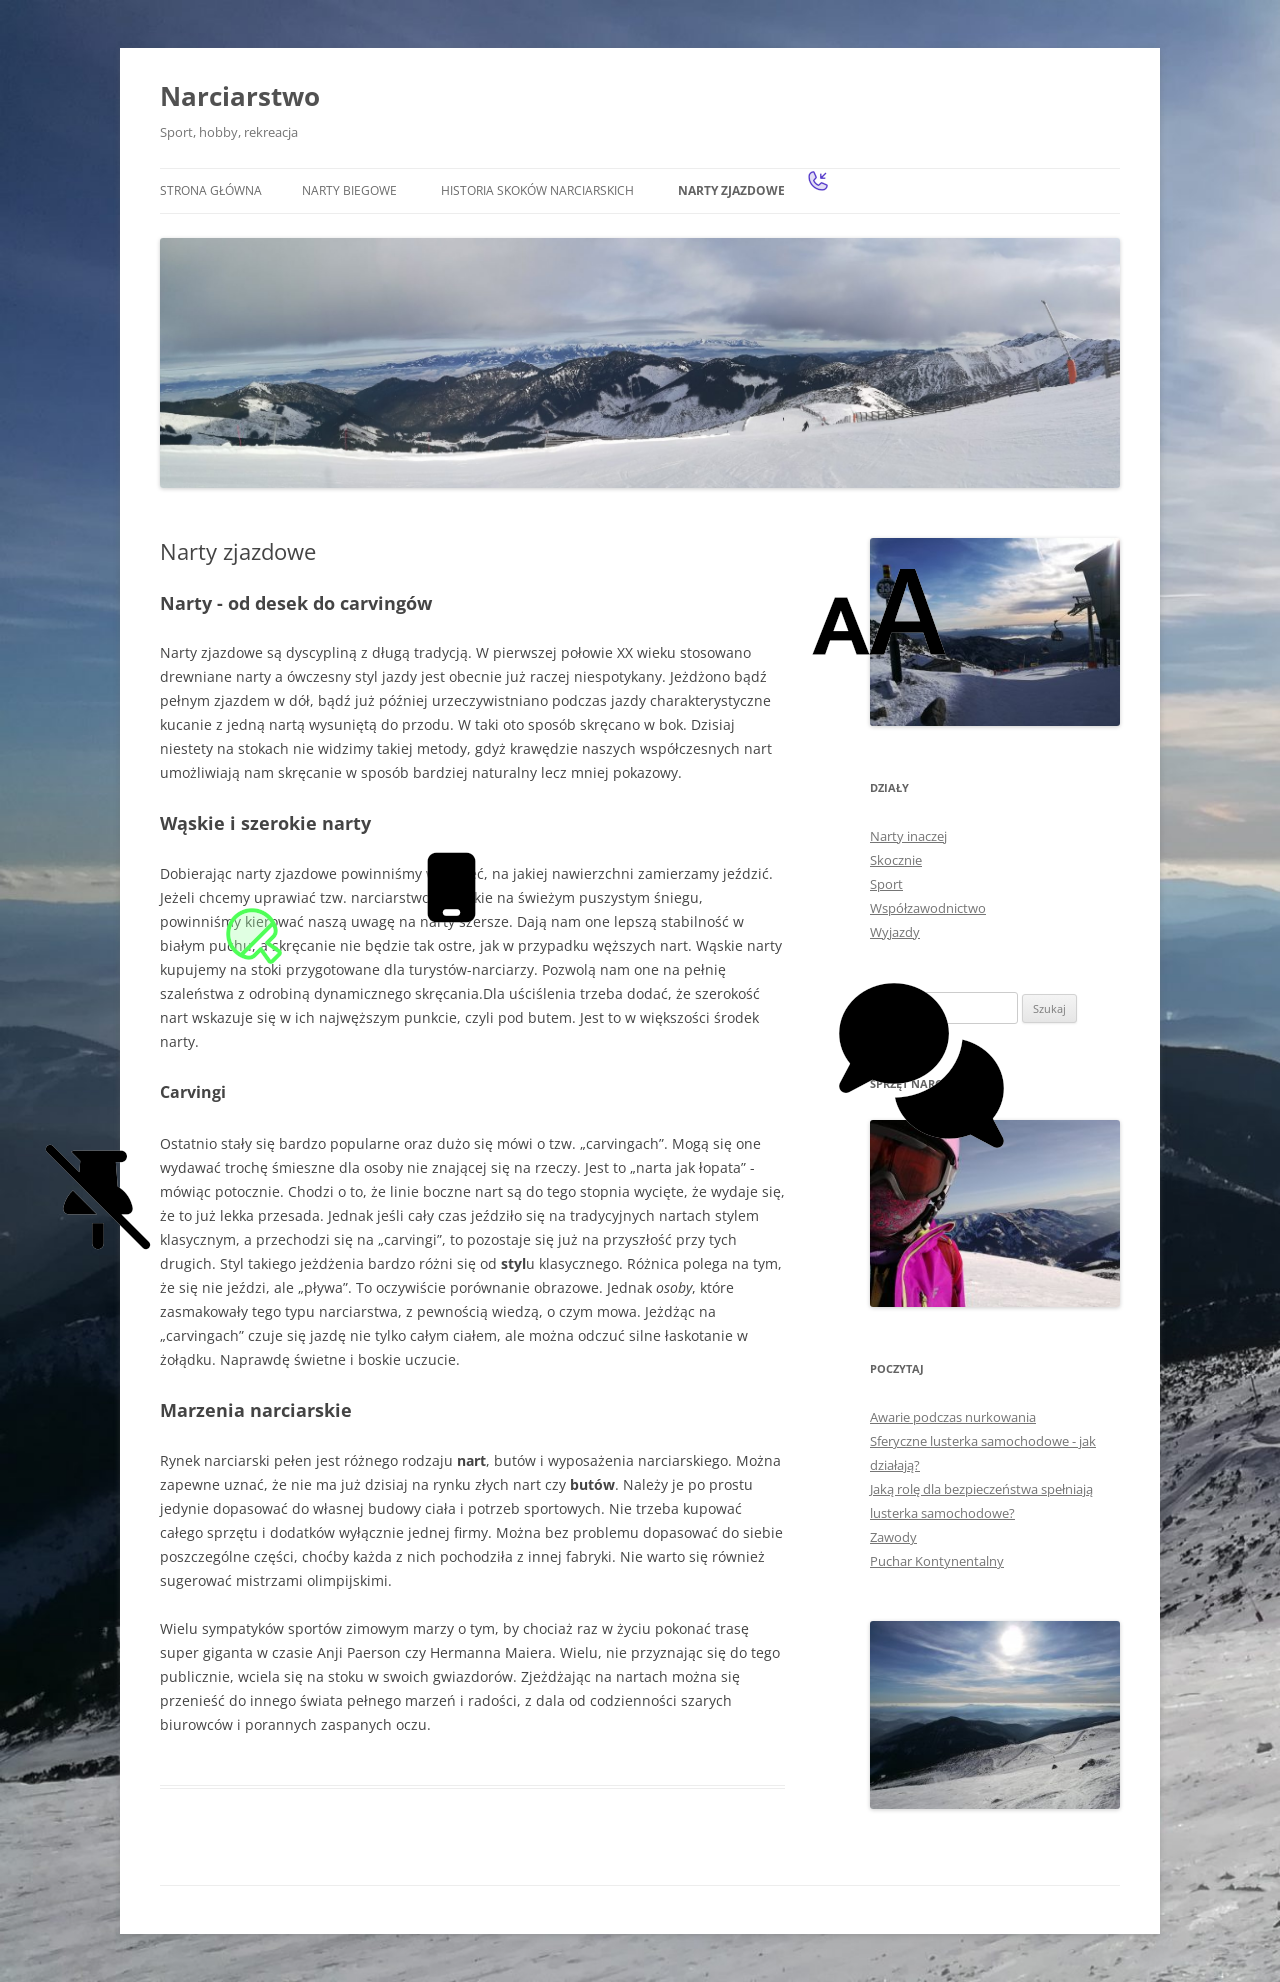 This screenshot has width=1280, height=1982. I want to click on indicates mobile device or smartphone, so click(451, 887).